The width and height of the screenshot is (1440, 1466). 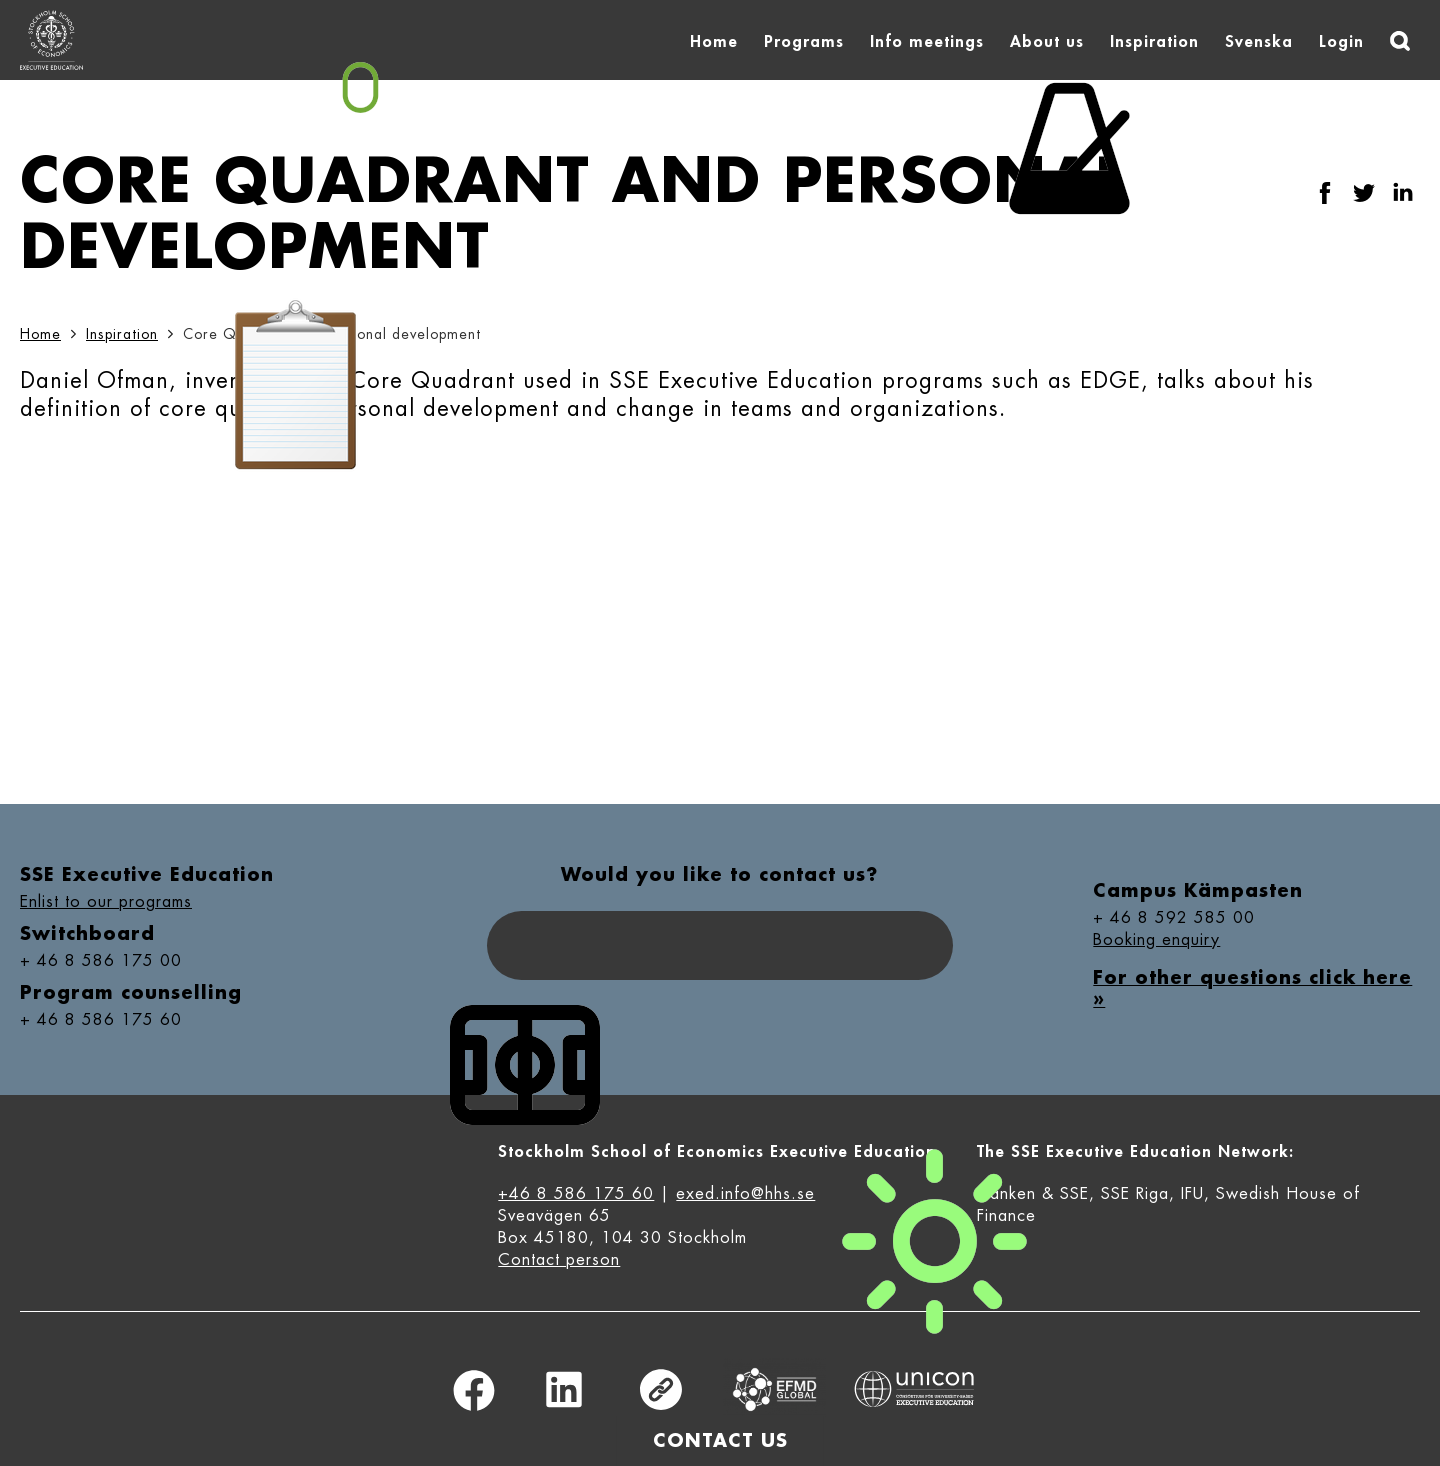 What do you see at coordinates (934, 1241) in the screenshot?
I see `increase screen brightness` at bounding box center [934, 1241].